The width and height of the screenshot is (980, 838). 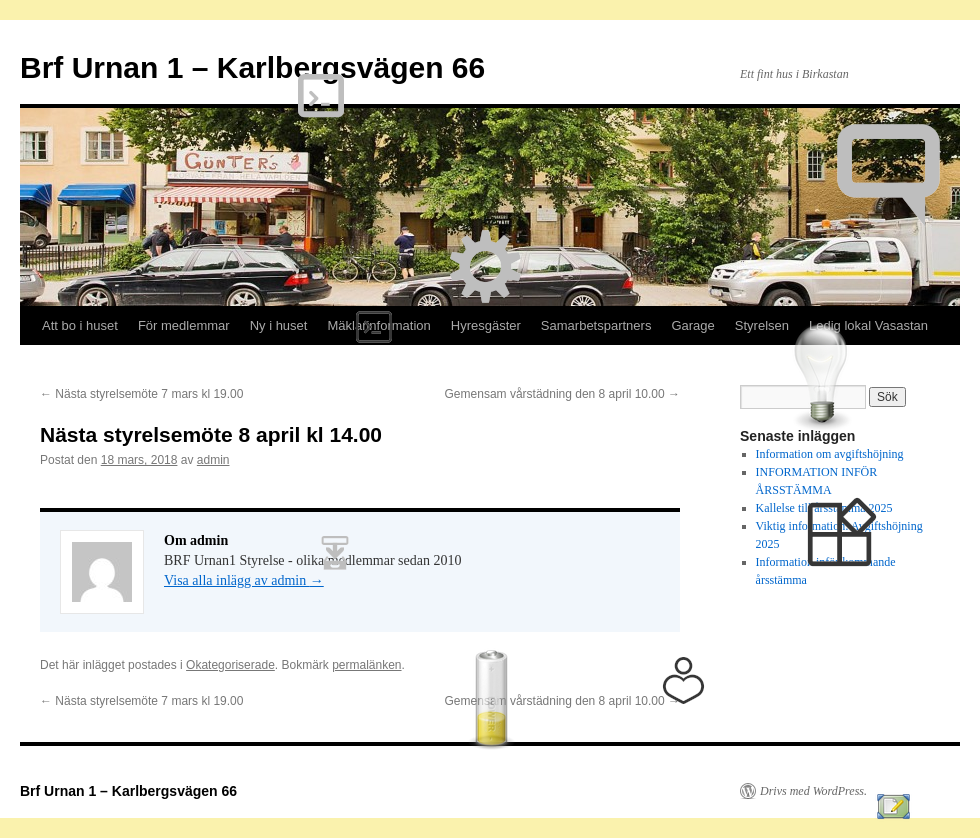 What do you see at coordinates (335, 554) in the screenshot?
I see `save document to a new location` at bounding box center [335, 554].